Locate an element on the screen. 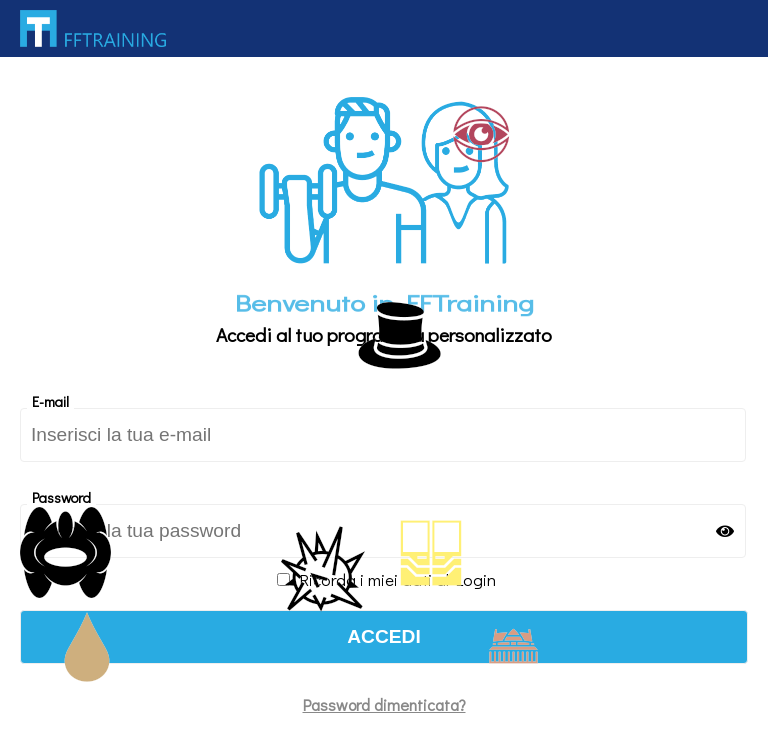 The image size is (768, 735). access public transit or bus schedule is located at coordinates (431, 553).